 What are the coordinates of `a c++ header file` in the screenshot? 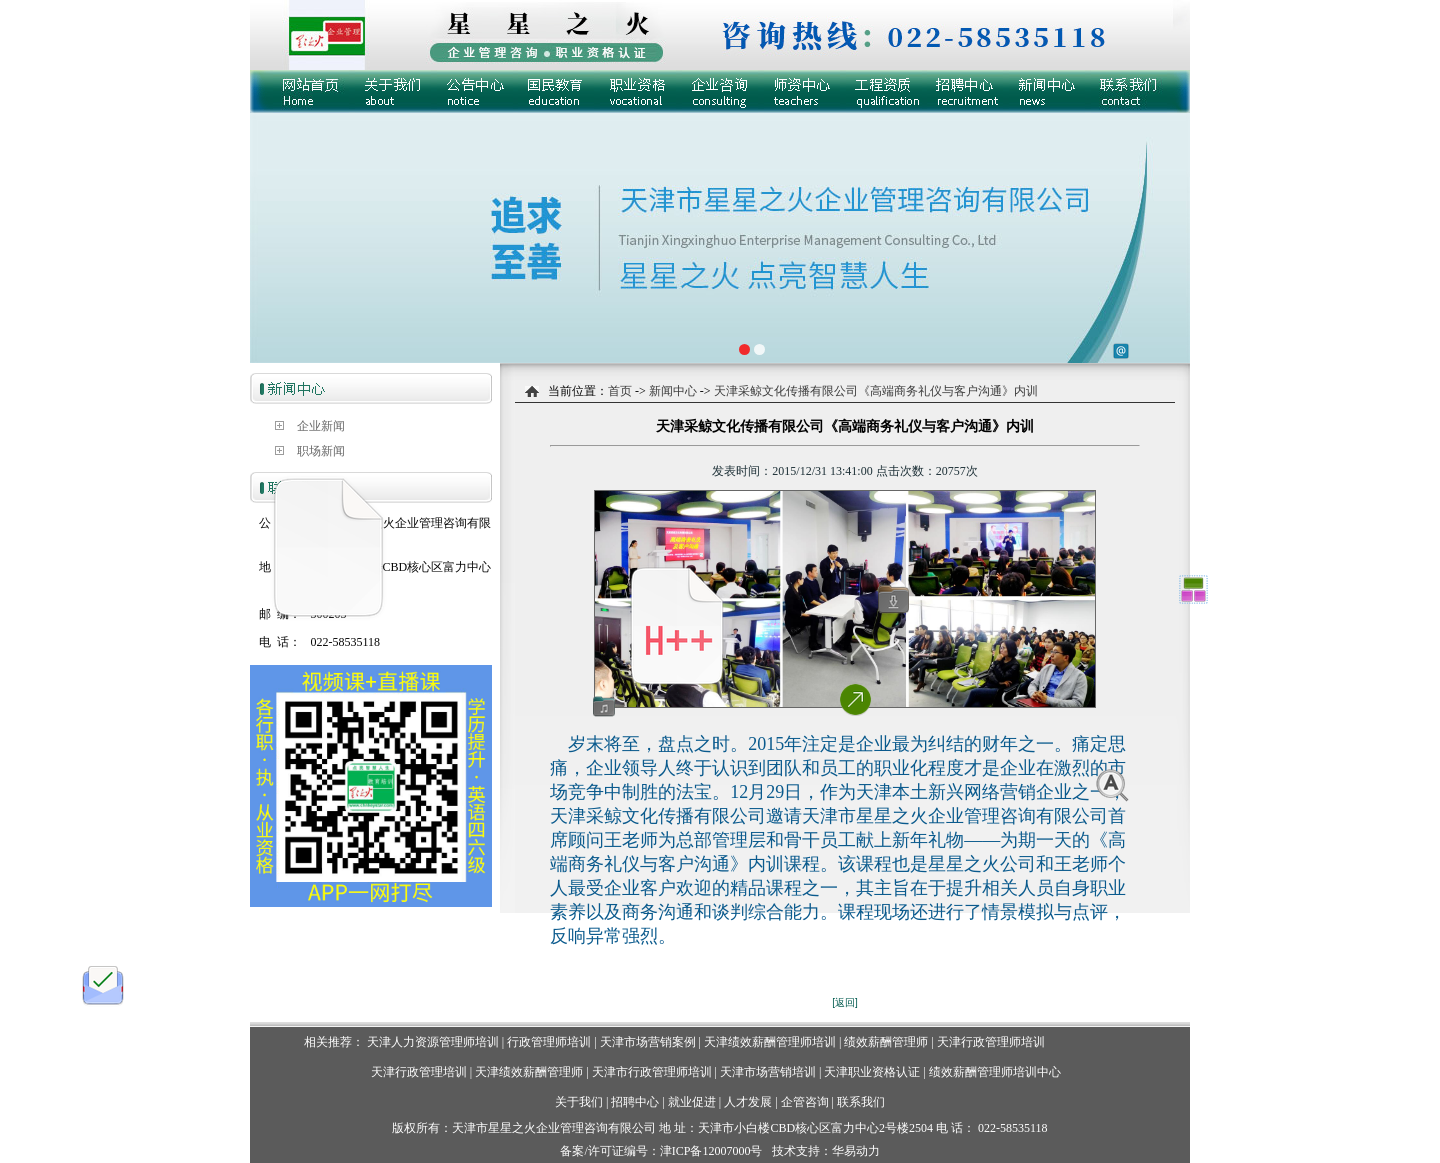 It's located at (677, 626).